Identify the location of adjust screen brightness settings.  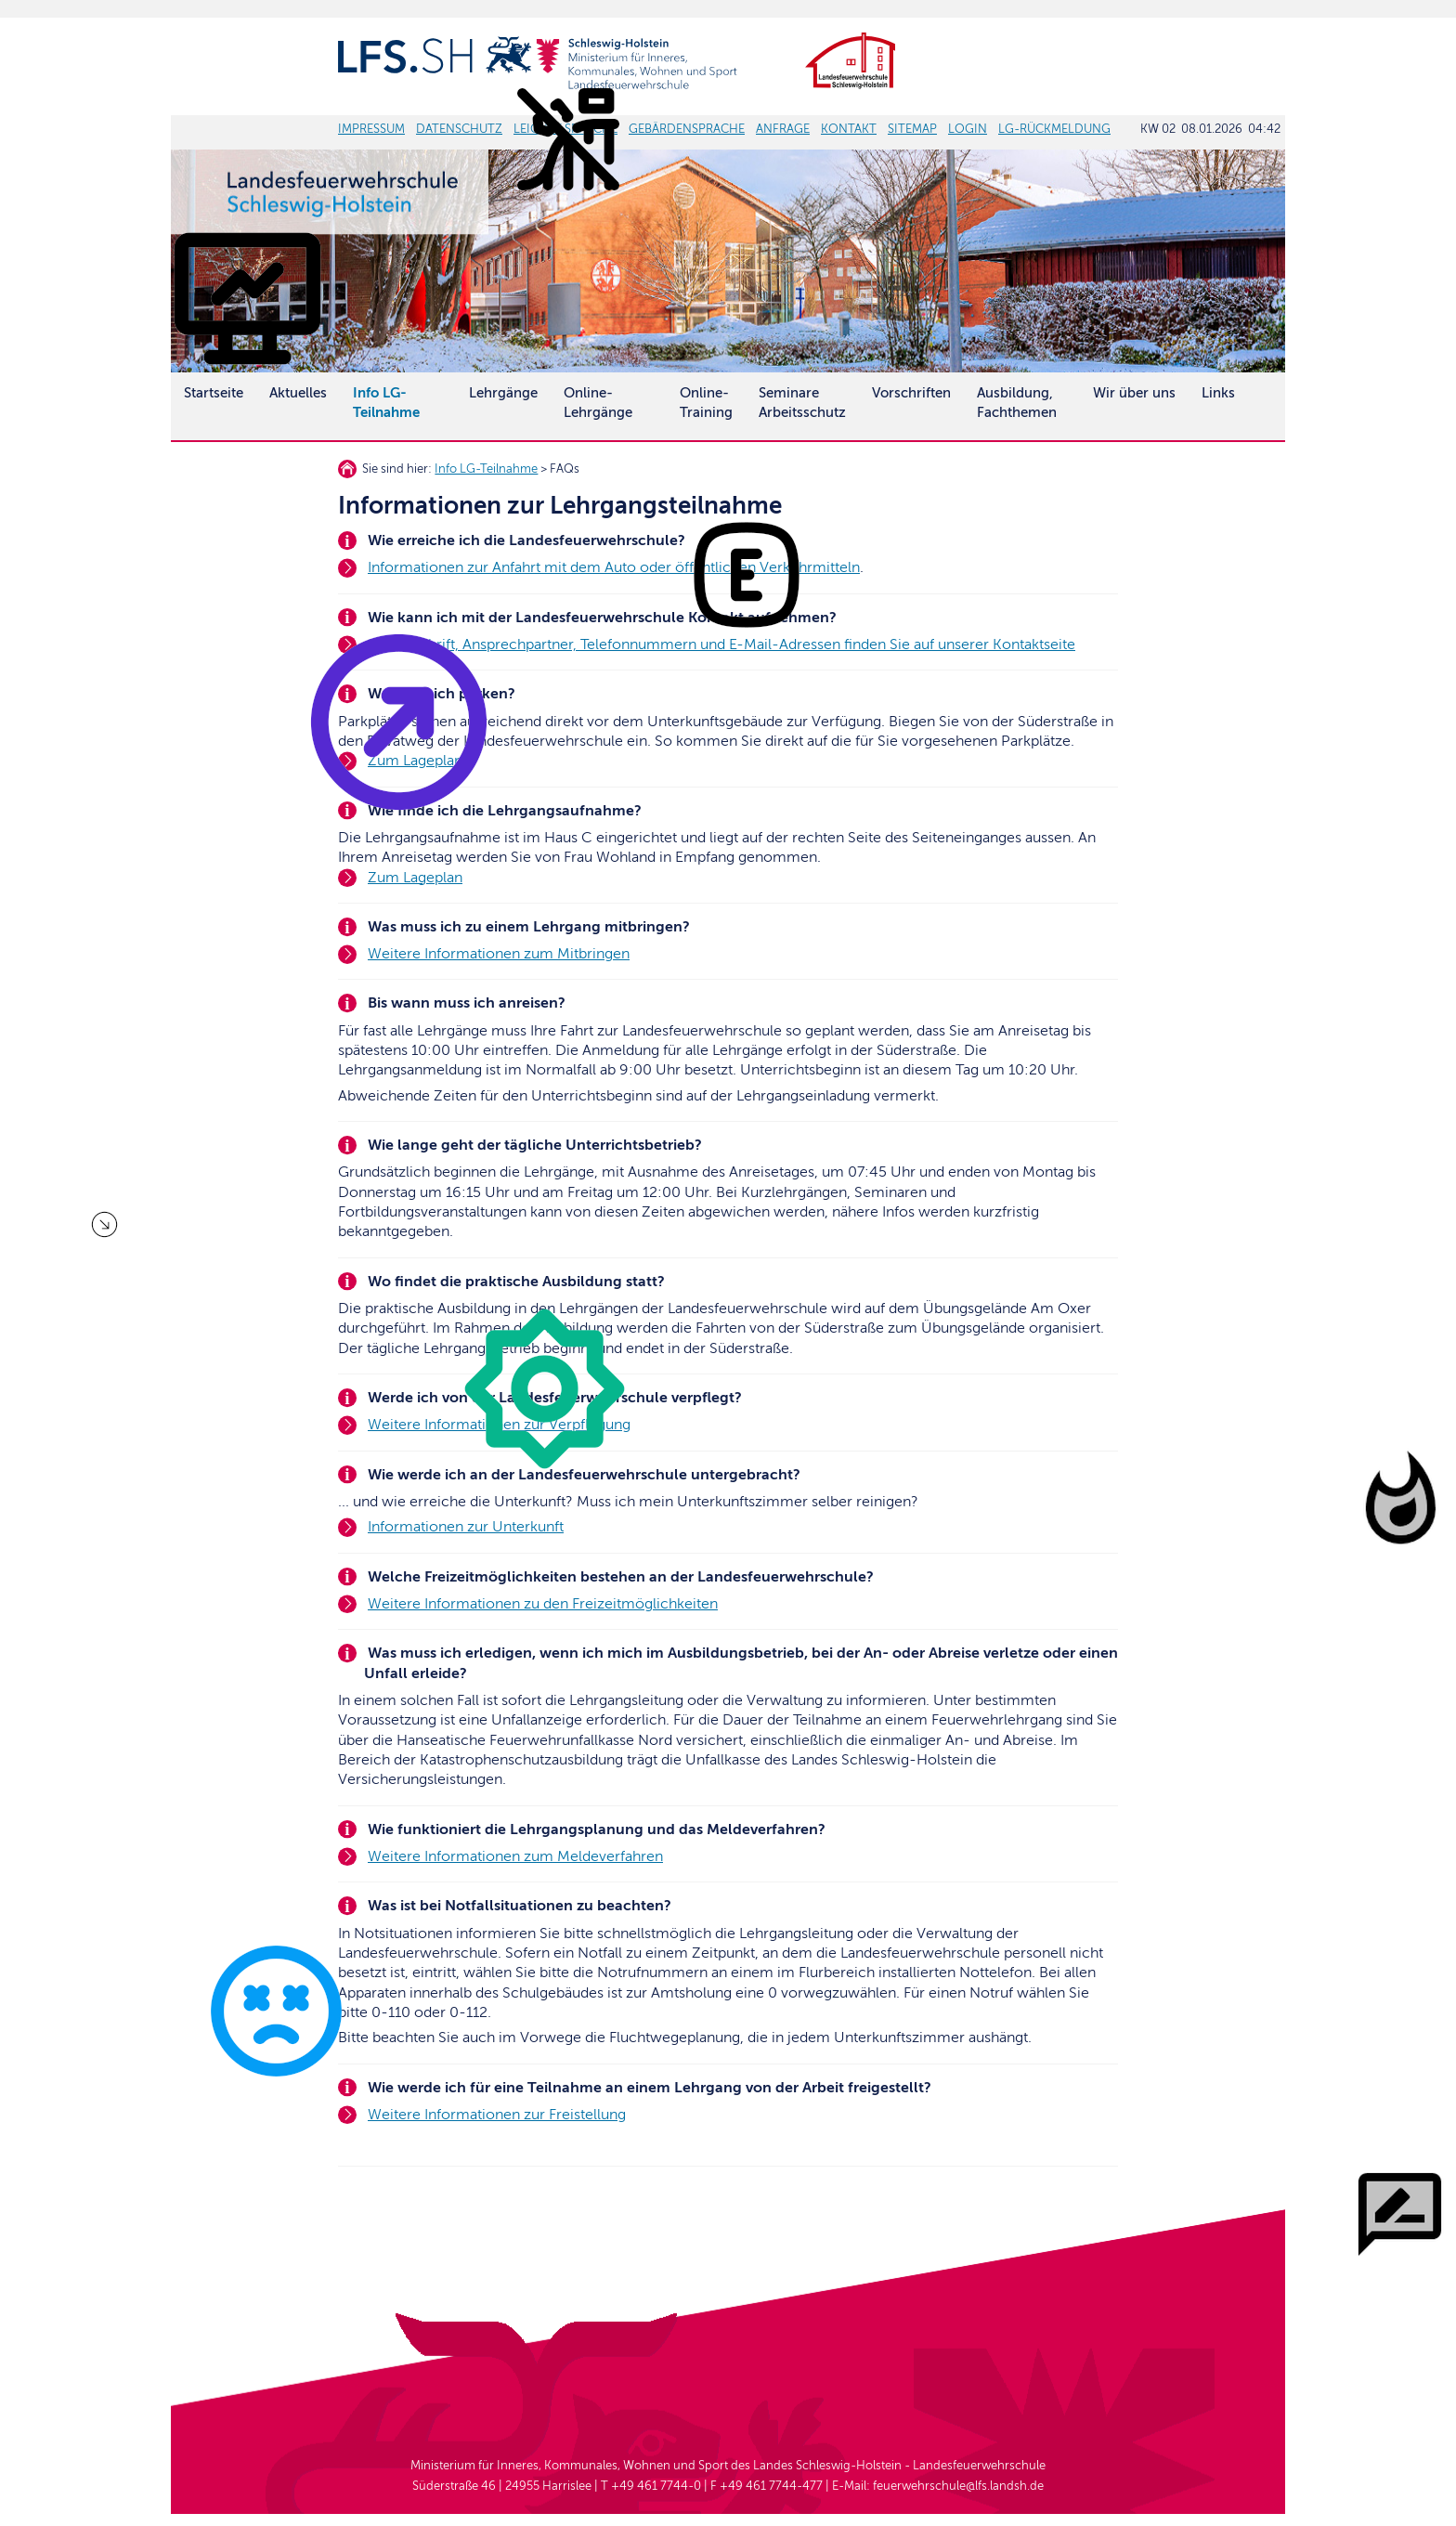
(544, 1388).